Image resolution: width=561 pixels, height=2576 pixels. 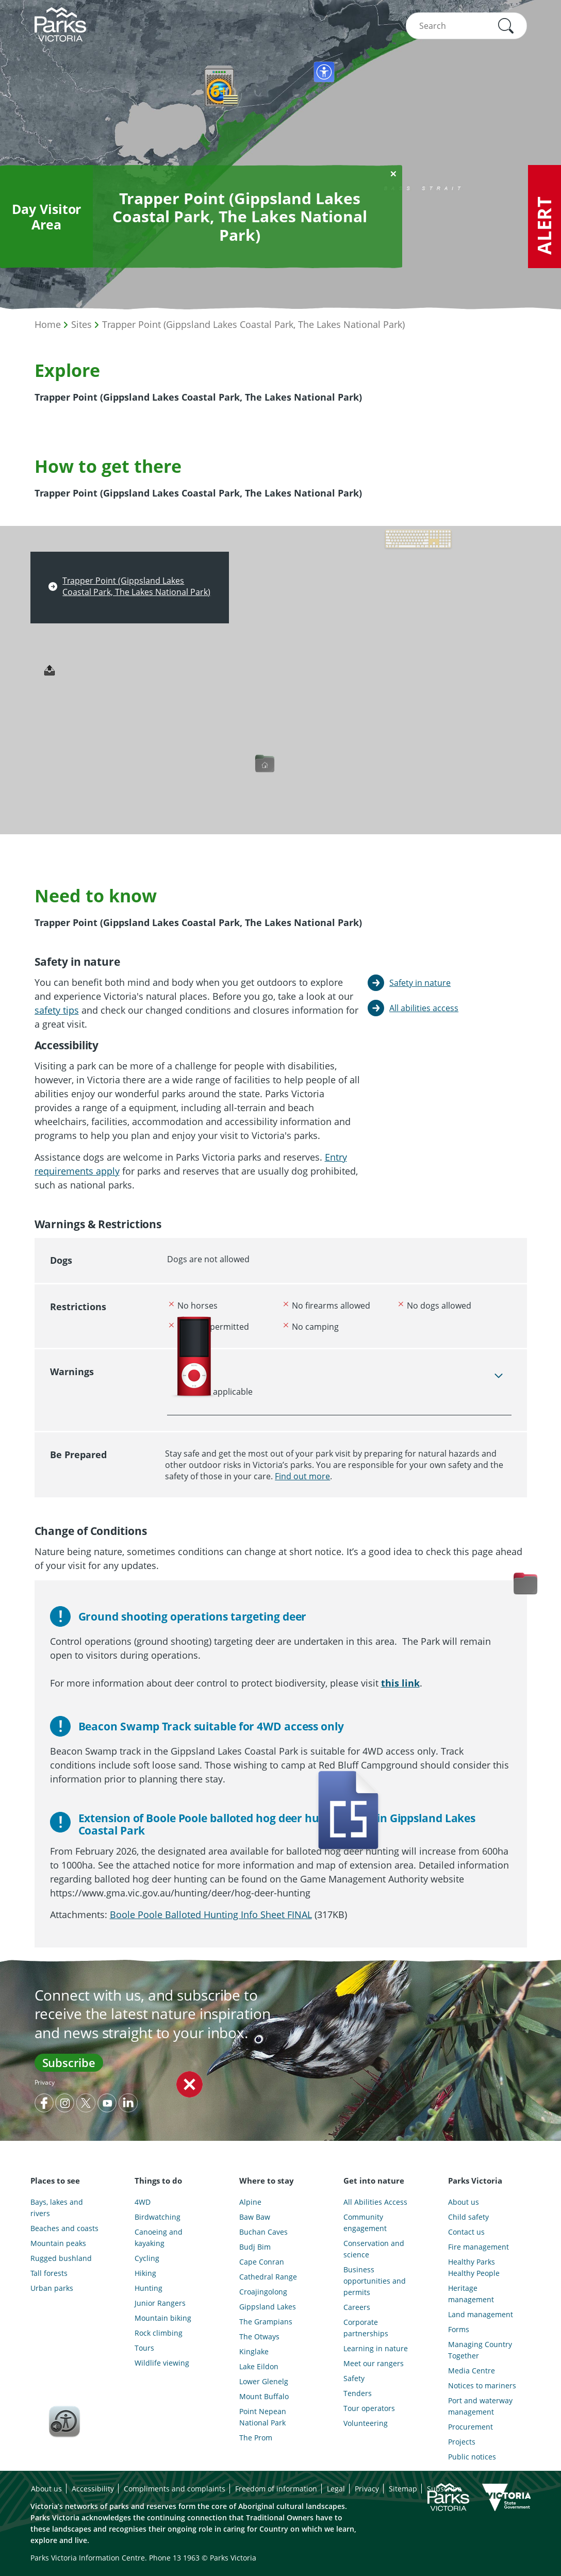 What do you see at coordinates (265, 763) in the screenshot?
I see `access your home folder` at bounding box center [265, 763].